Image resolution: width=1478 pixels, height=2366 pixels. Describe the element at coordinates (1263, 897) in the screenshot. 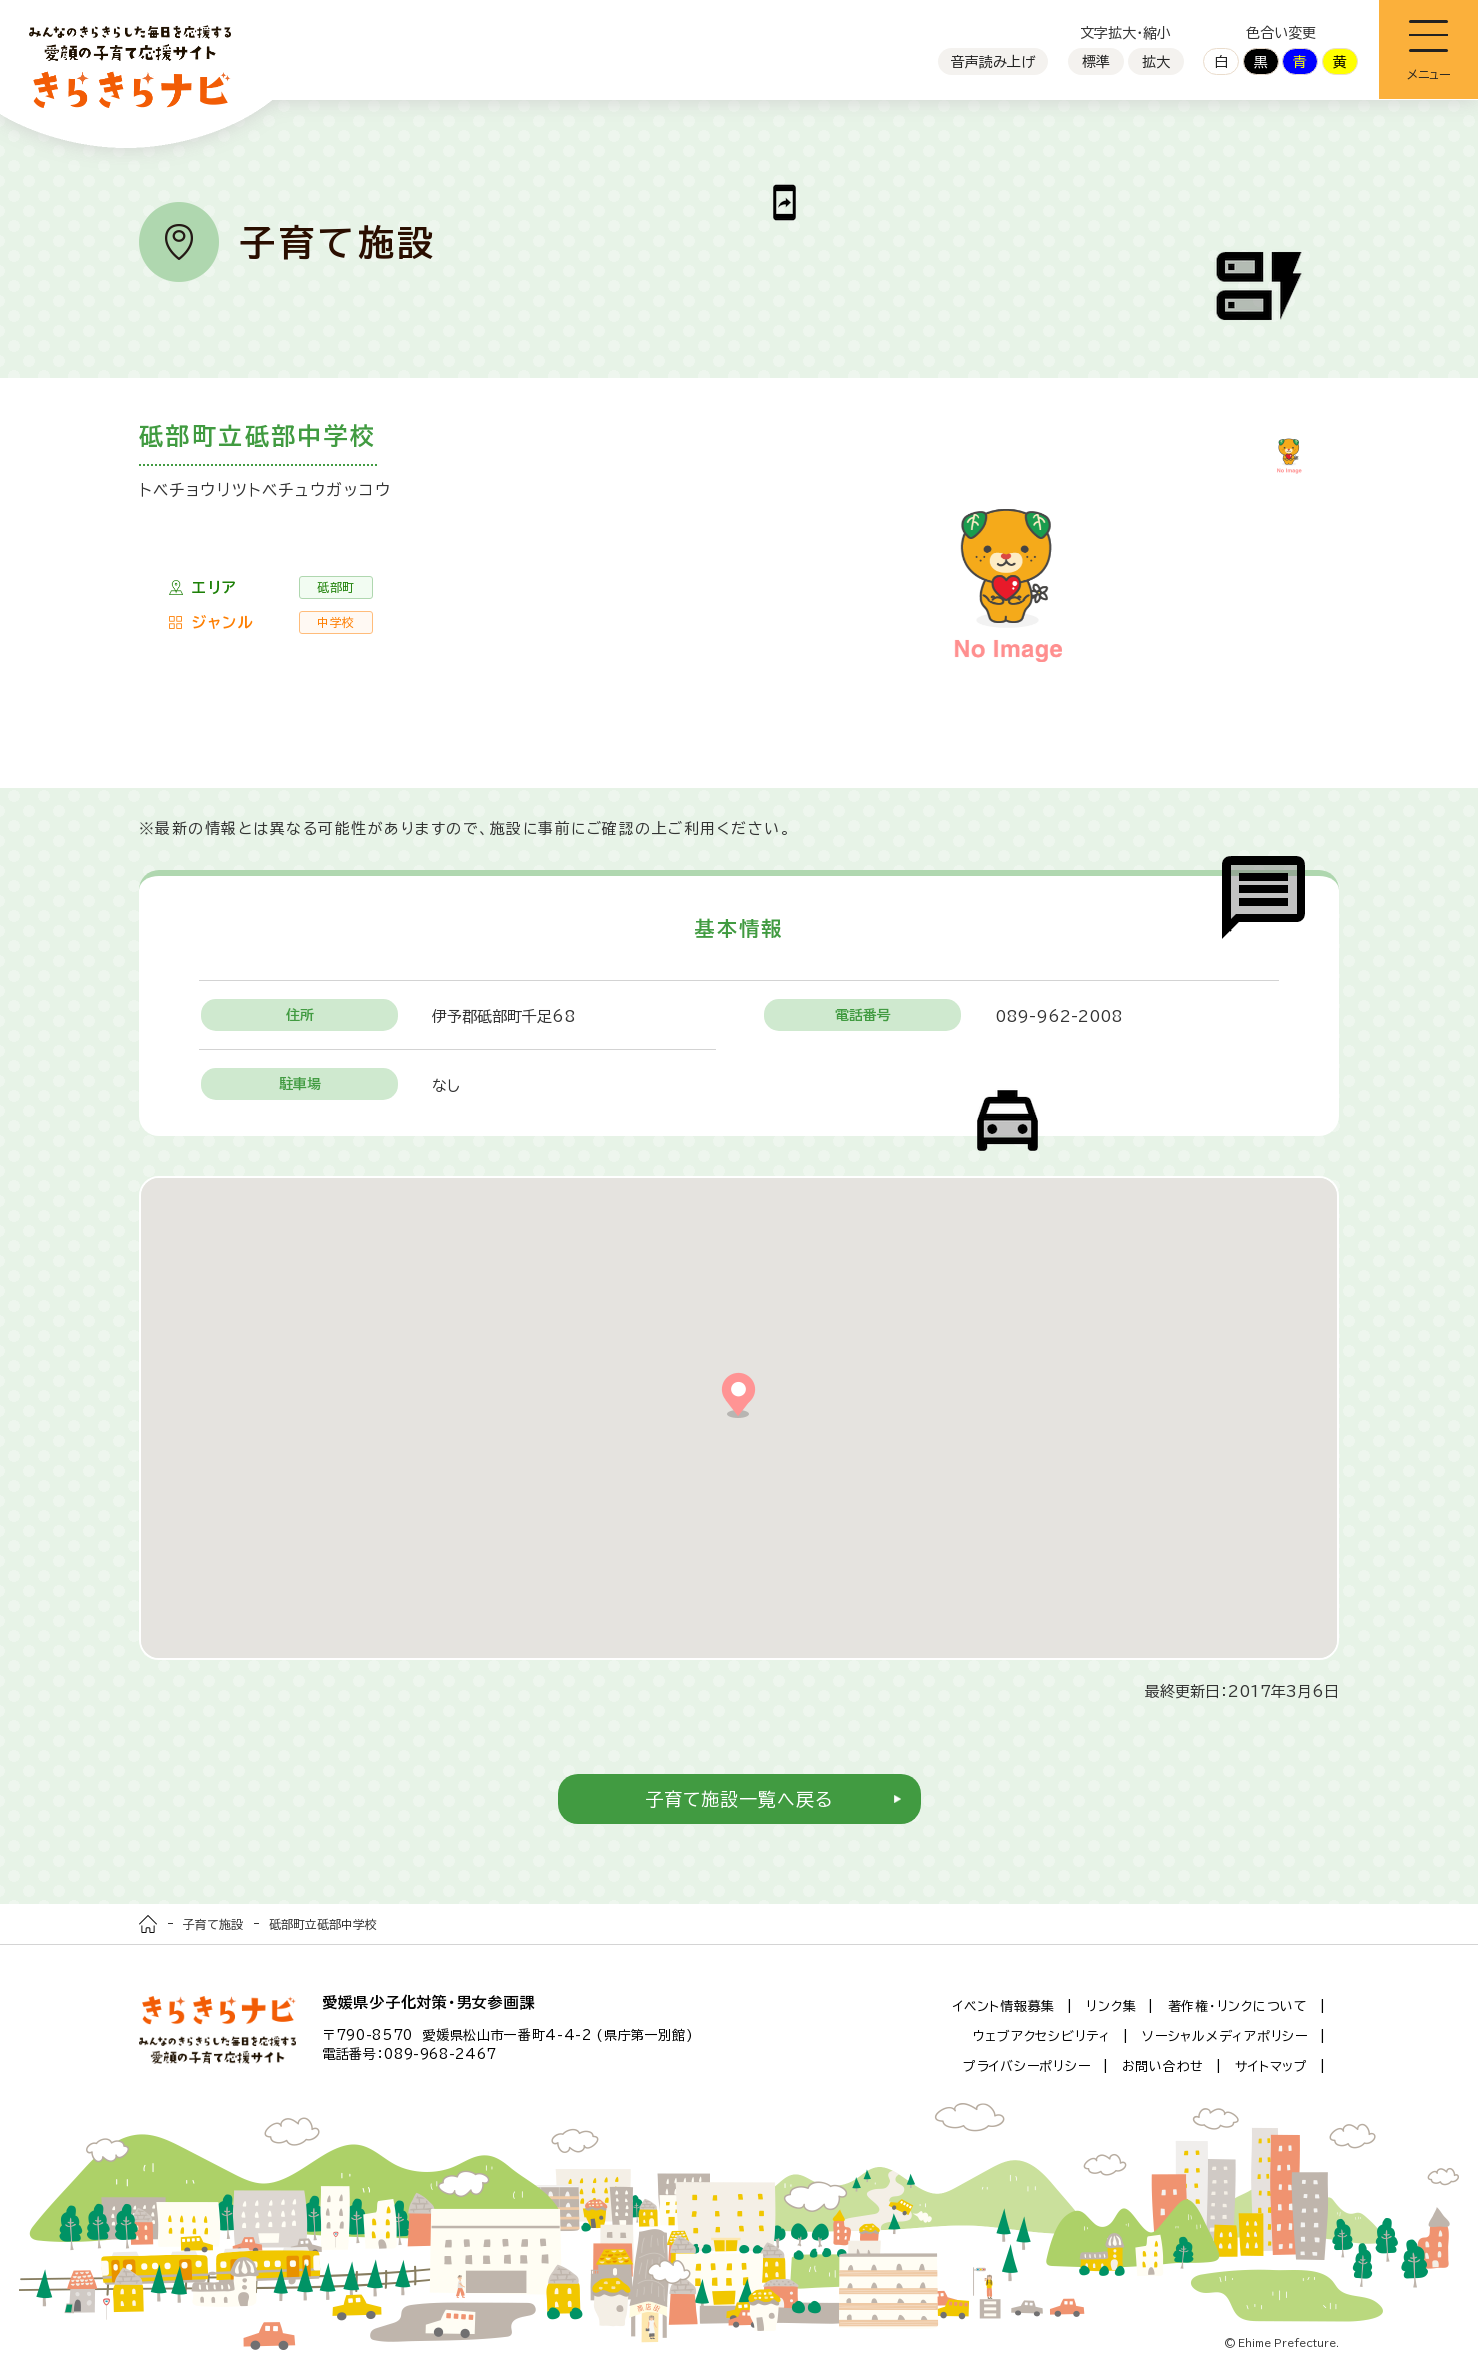

I see `open messaging or chat` at that location.